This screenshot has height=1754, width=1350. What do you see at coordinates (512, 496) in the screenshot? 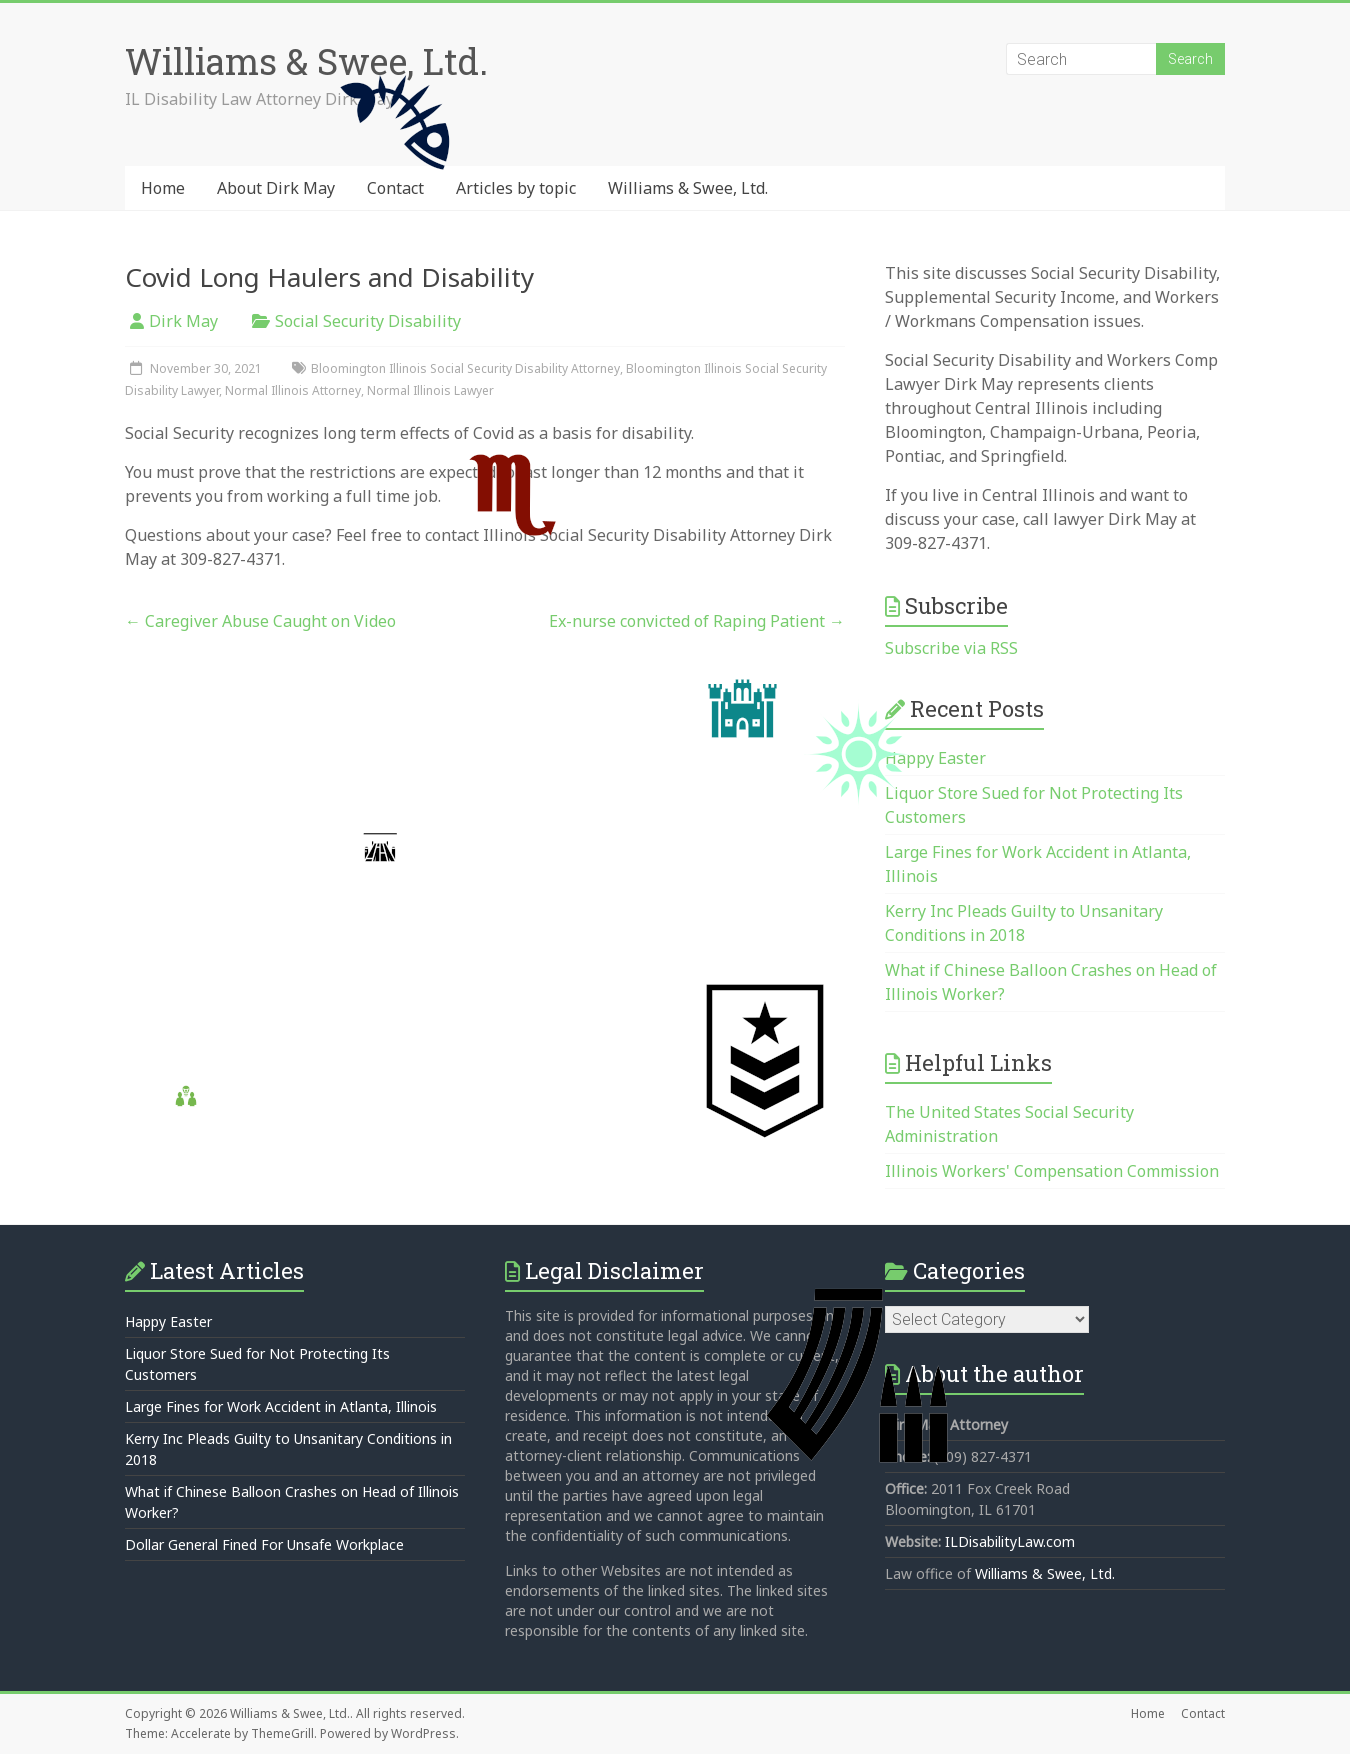
I see `view scorpio zodiac sign` at bounding box center [512, 496].